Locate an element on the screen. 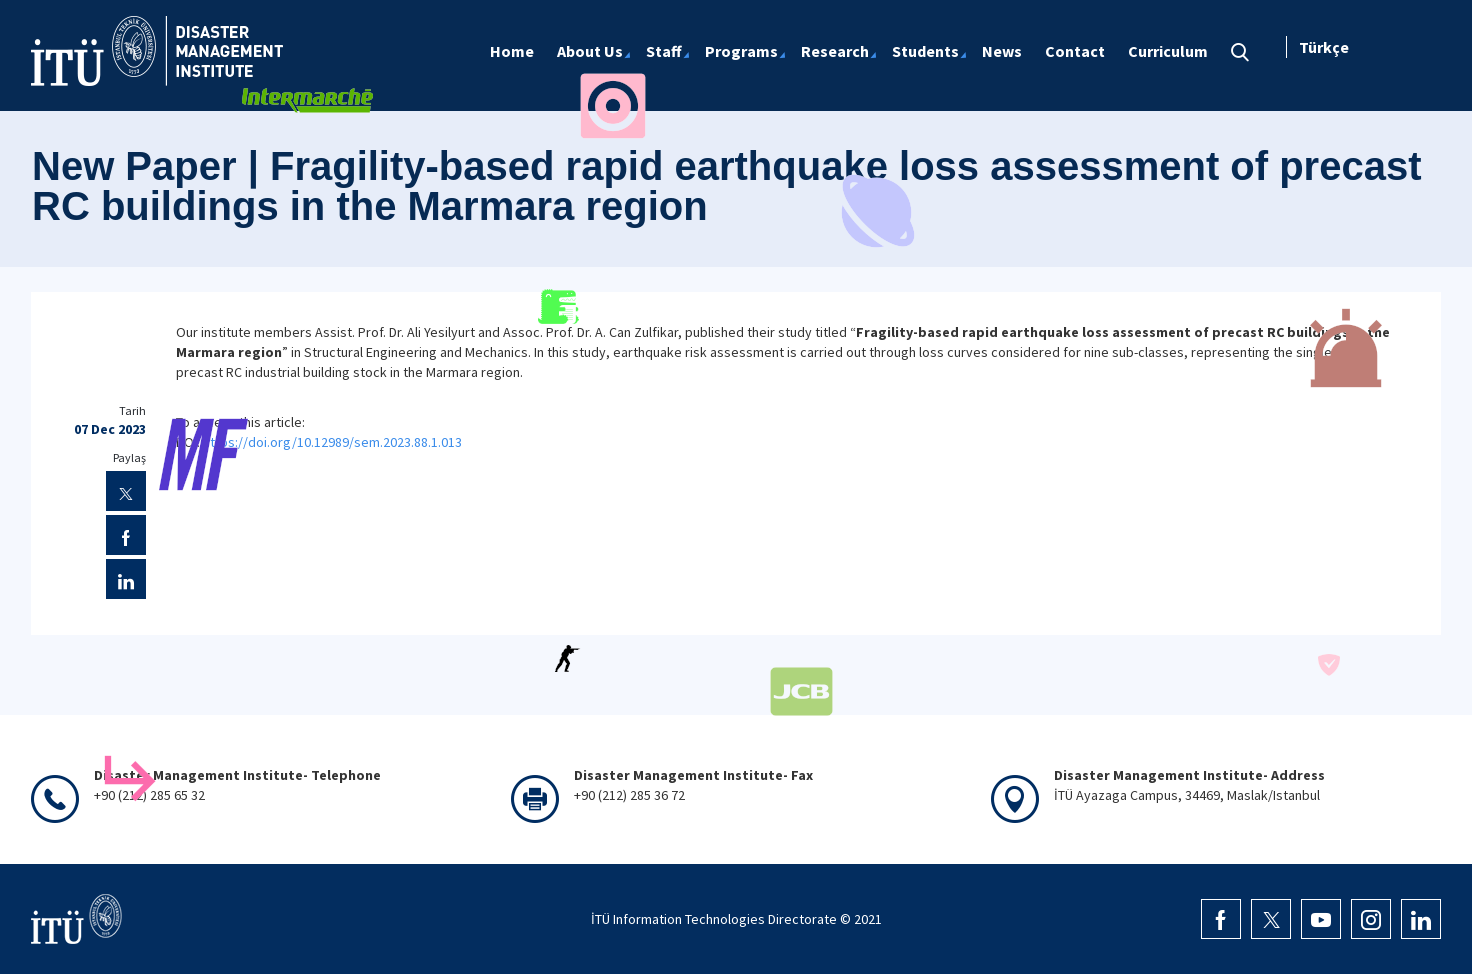 This screenshot has width=1472, height=974. indicates a system warning or alert is located at coordinates (1346, 348).